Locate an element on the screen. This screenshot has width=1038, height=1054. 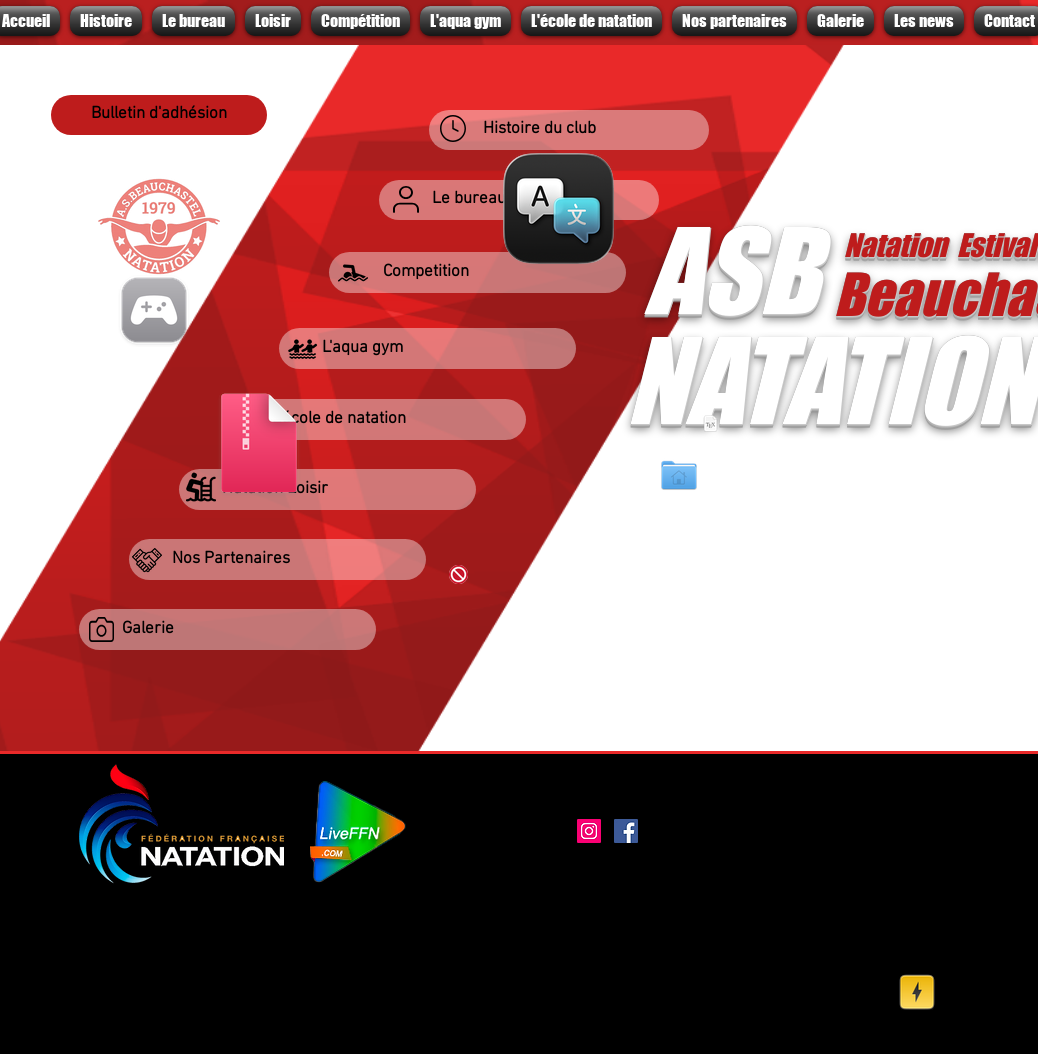
a compressed postscript file is located at coordinates (259, 445).